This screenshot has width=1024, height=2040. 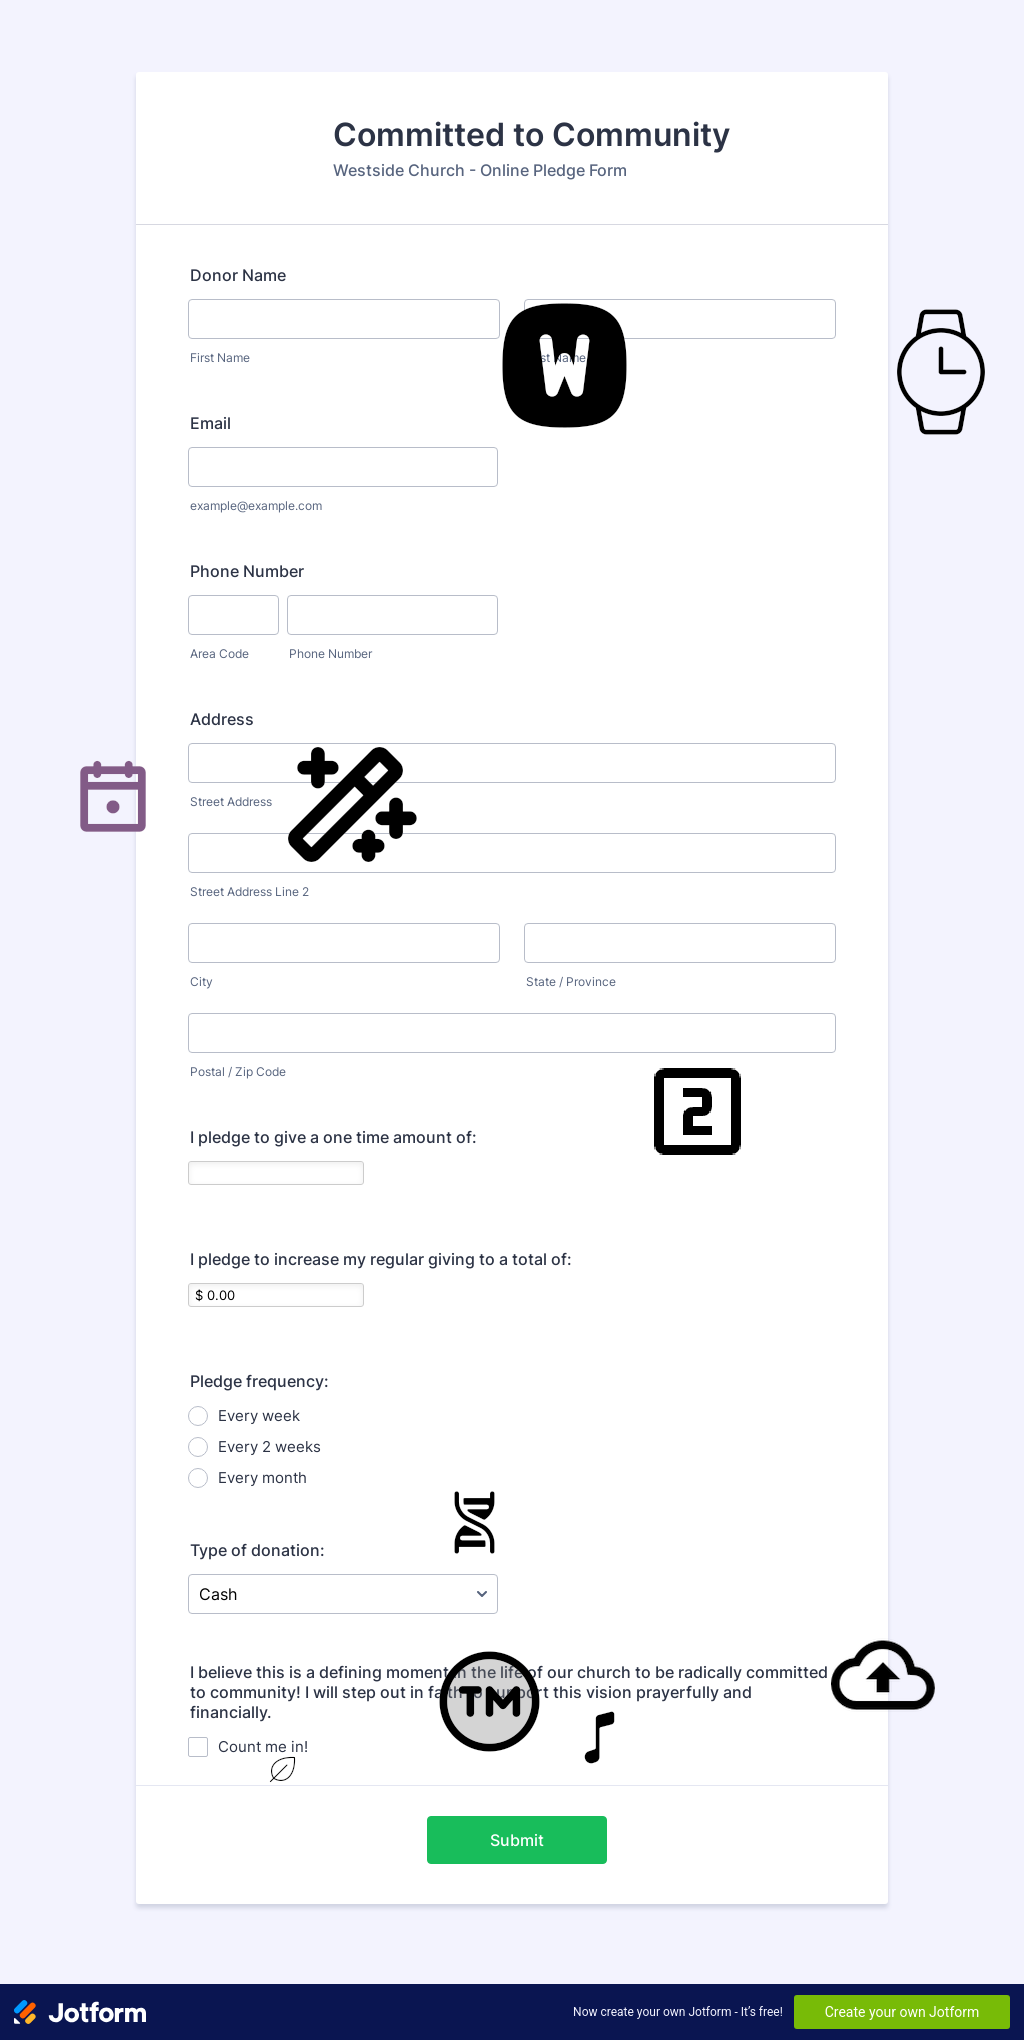 What do you see at coordinates (474, 1522) in the screenshot?
I see `access genetic or biological information` at bounding box center [474, 1522].